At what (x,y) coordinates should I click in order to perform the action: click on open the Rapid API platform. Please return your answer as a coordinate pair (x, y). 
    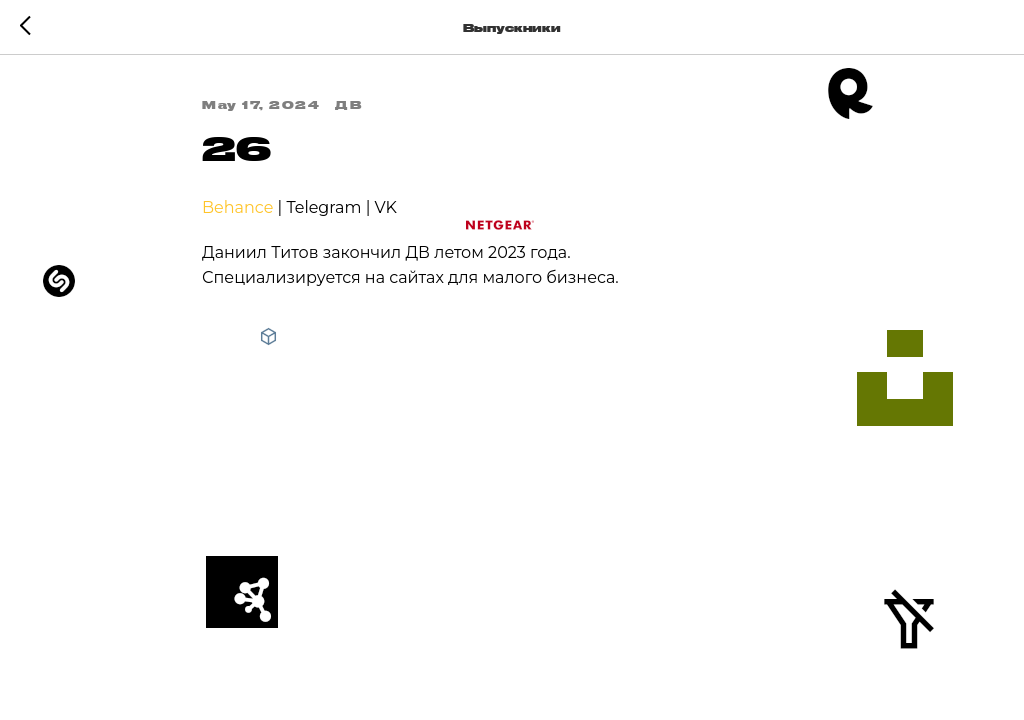
    Looking at the image, I should click on (850, 93).